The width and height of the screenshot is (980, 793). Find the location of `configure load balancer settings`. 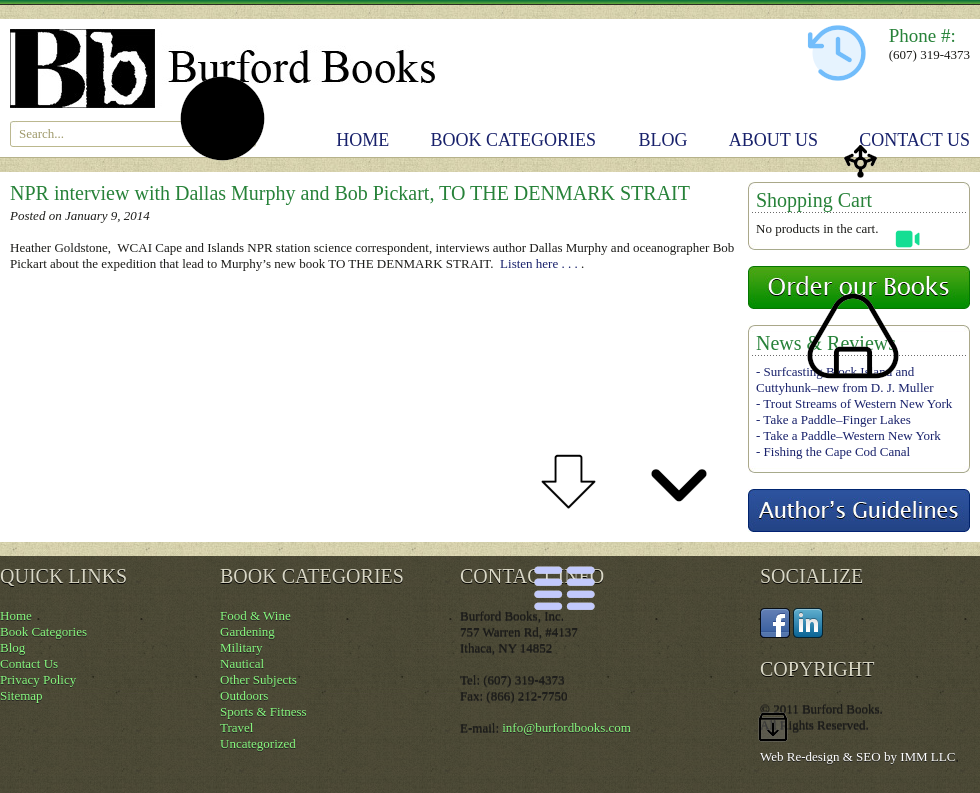

configure load balancer settings is located at coordinates (860, 161).